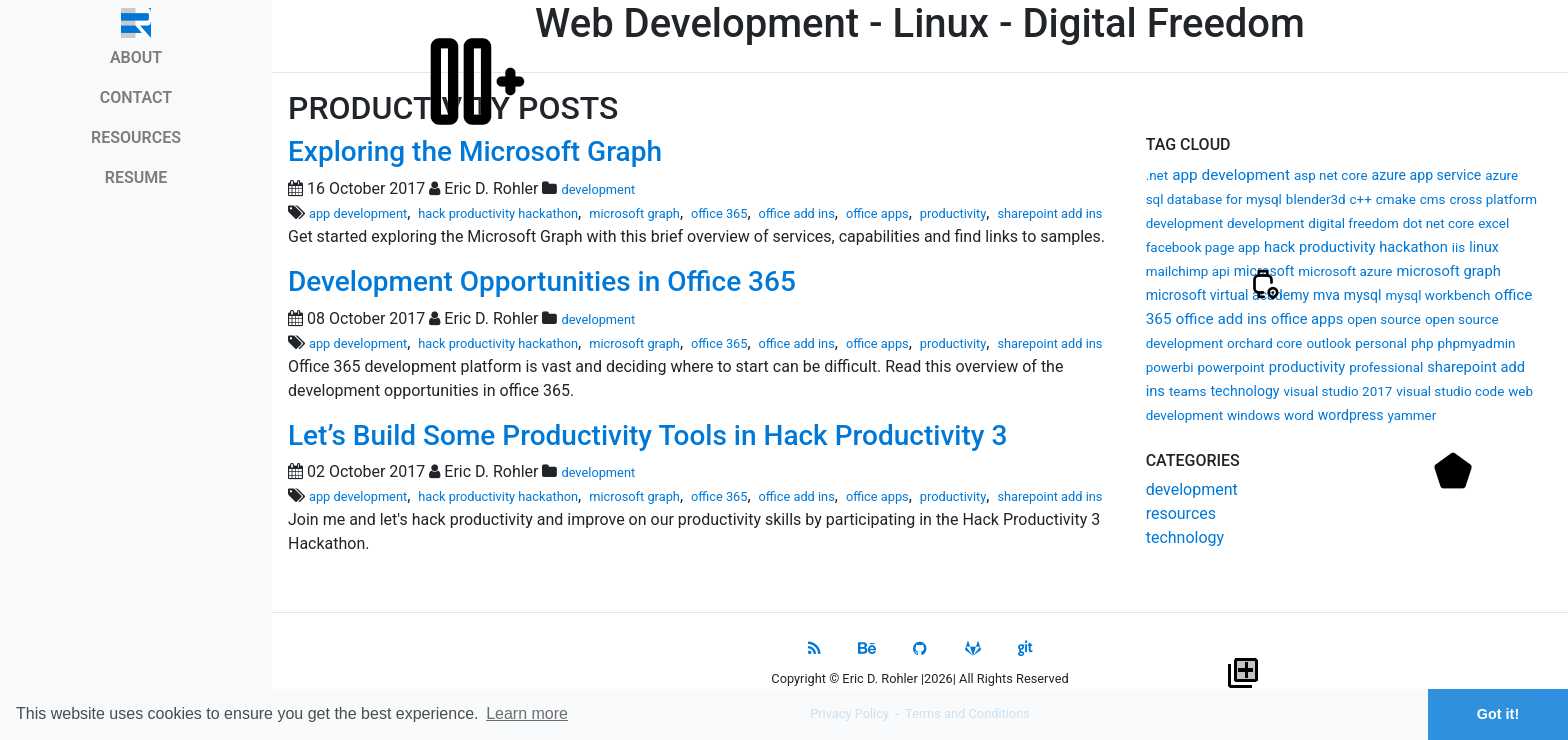  Describe the element at coordinates (1263, 284) in the screenshot. I see `view smartwatch location` at that location.